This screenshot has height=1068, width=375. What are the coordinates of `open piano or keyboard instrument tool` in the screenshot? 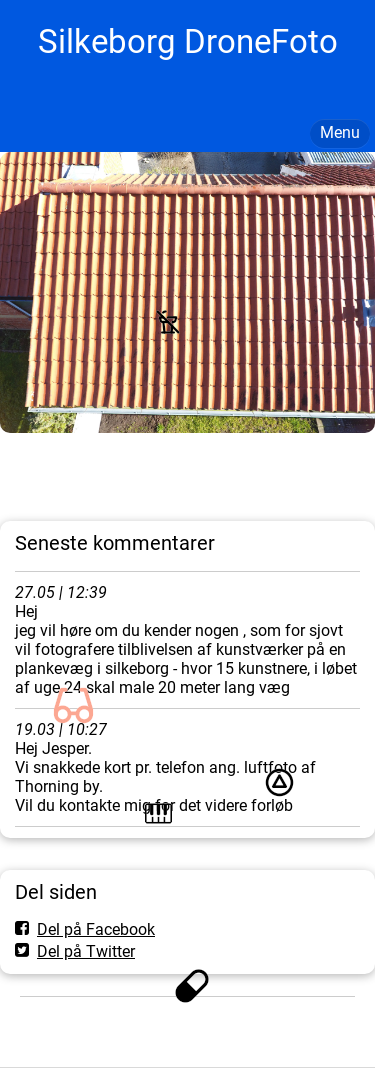 It's located at (158, 813).